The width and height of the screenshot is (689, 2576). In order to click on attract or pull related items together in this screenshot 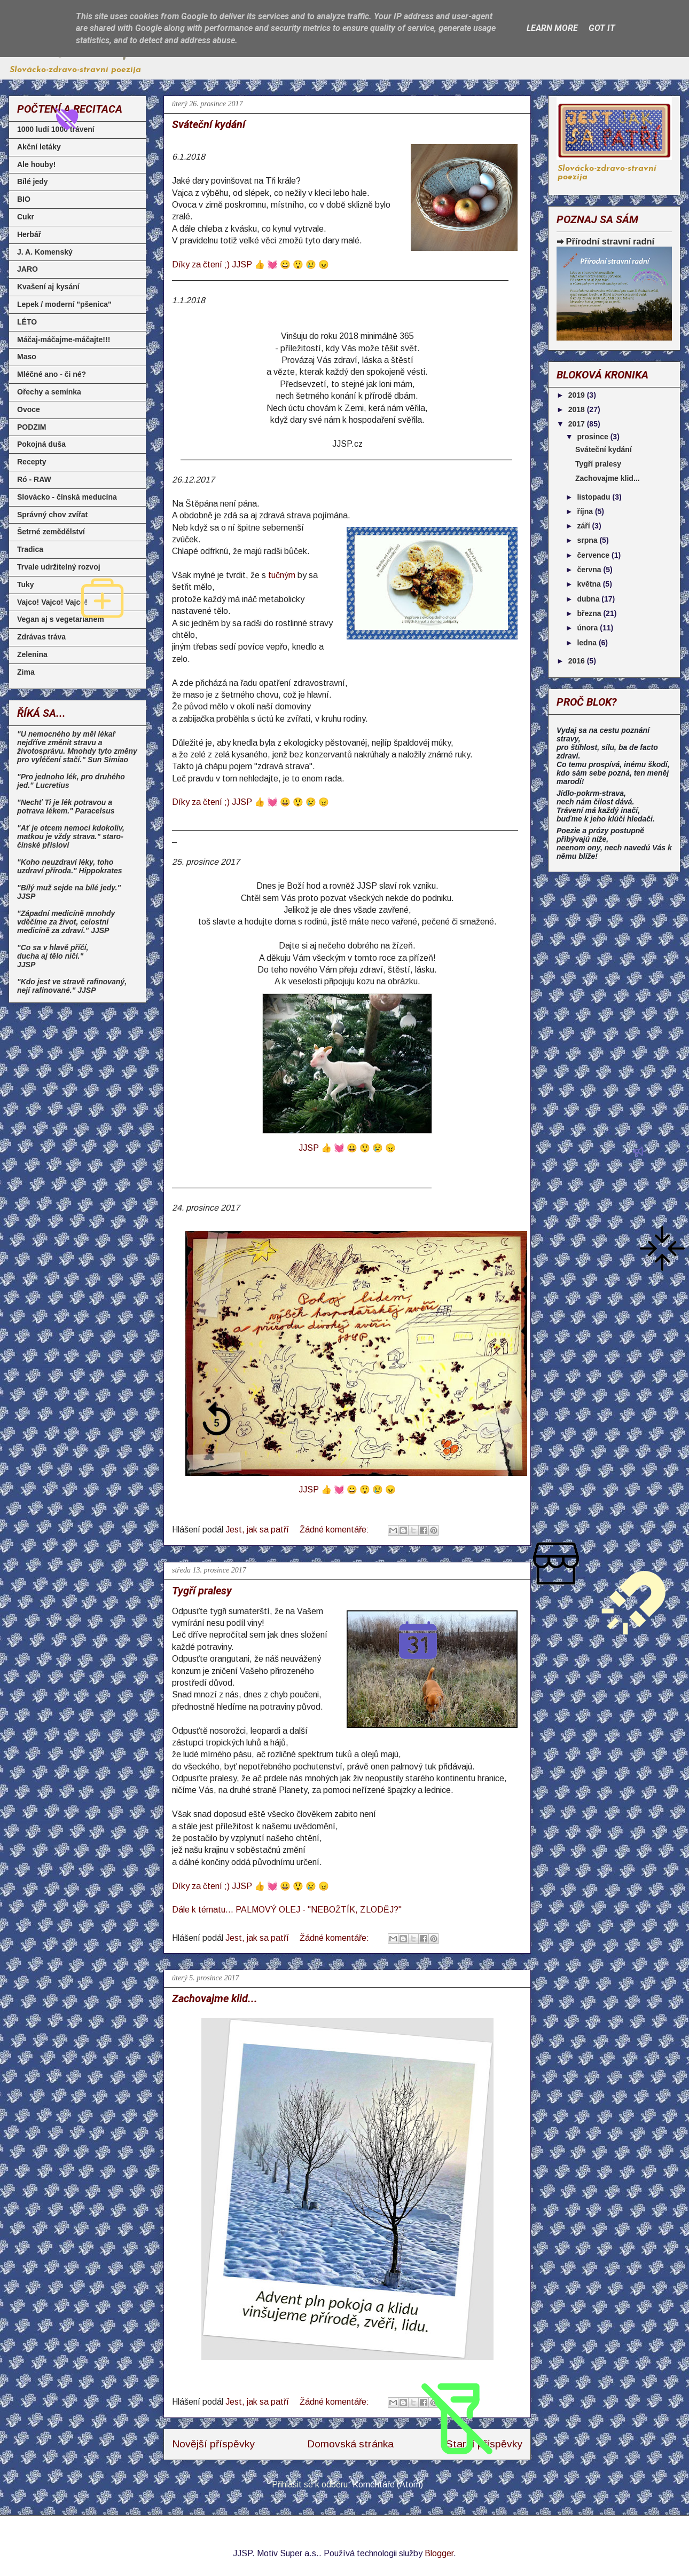, I will do `click(635, 1601)`.